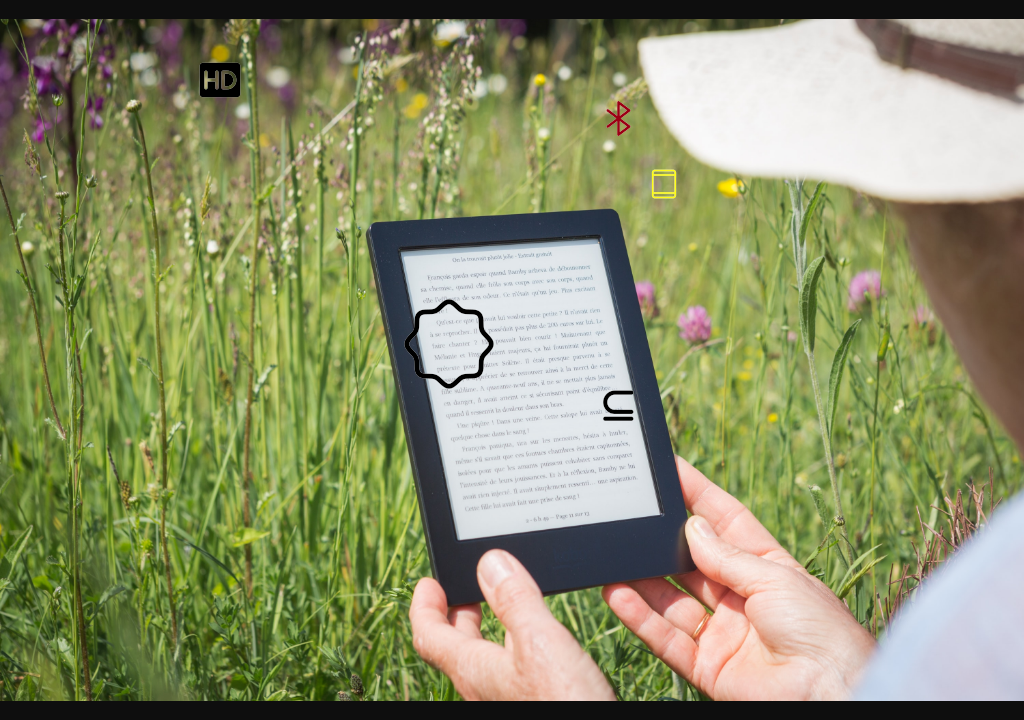 The image size is (1024, 720). What do you see at coordinates (220, 80) in the screenshot?
I see `indicates high-definition video quality` at bounding box center [220, 80].